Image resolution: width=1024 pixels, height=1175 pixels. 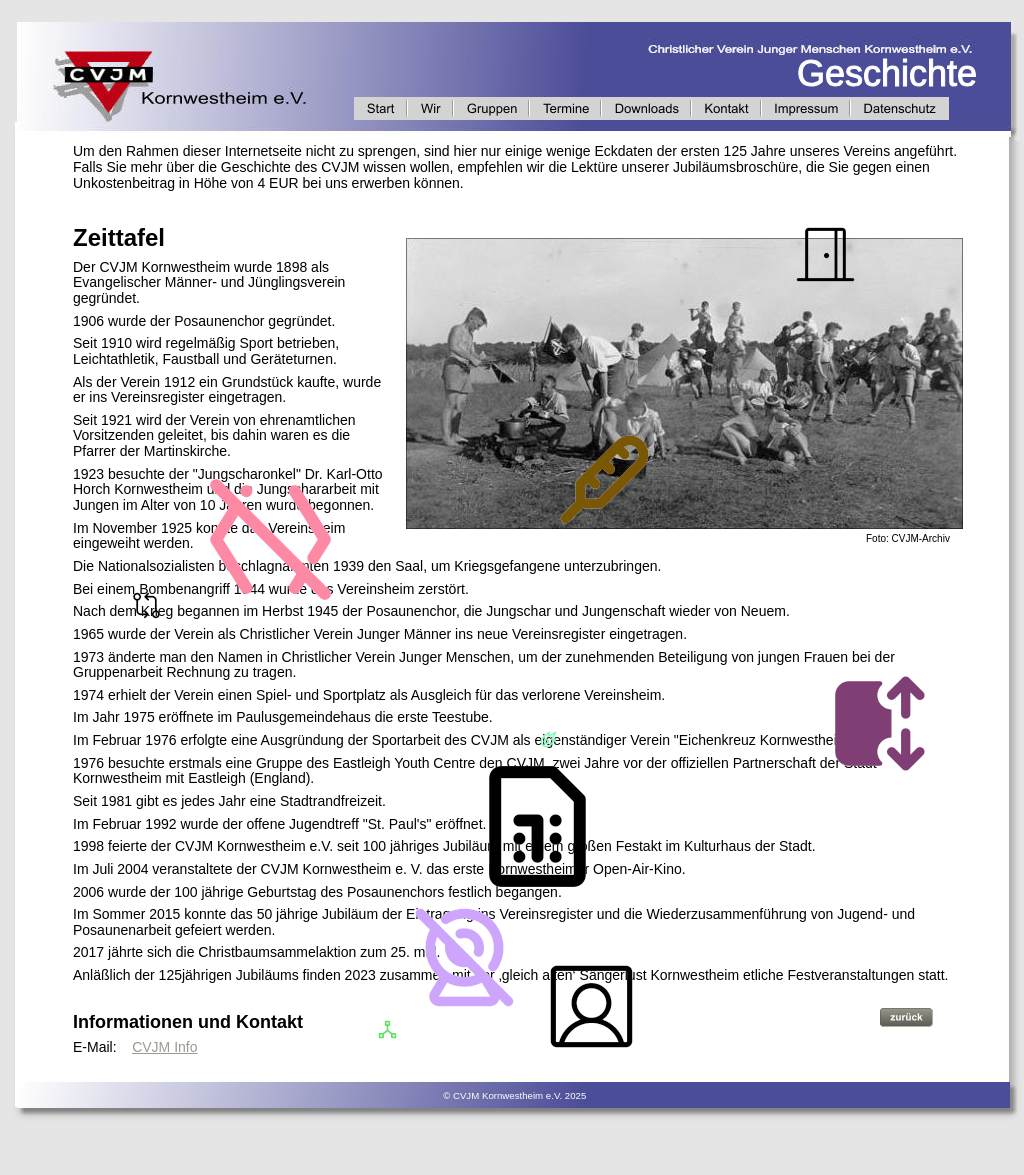 I want to click on view organizational hierarchy or structure, so click(x=387, y=1029).